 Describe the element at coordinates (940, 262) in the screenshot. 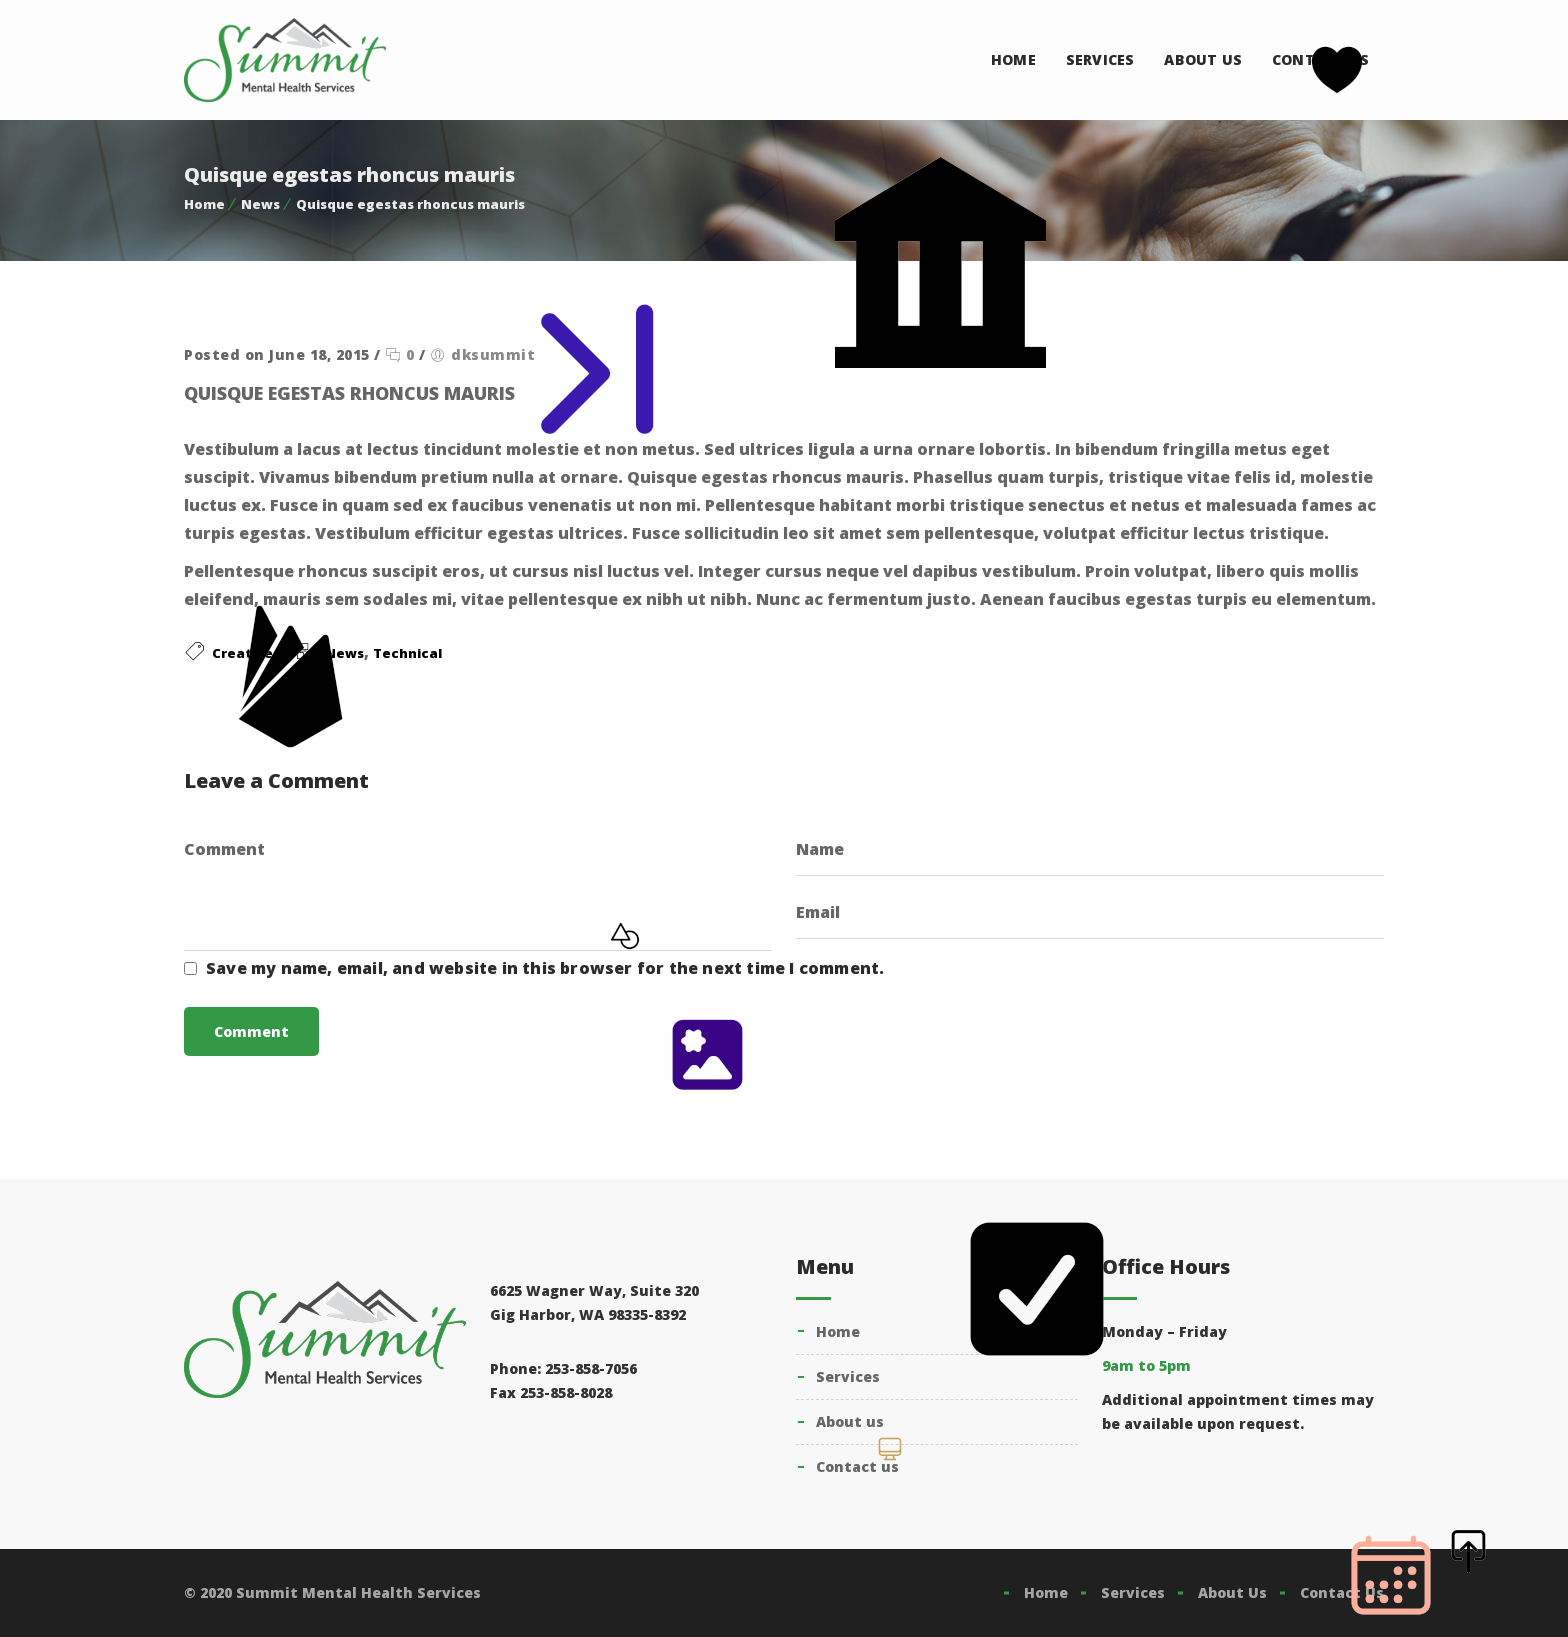

I see `access your saved content library` at that location.